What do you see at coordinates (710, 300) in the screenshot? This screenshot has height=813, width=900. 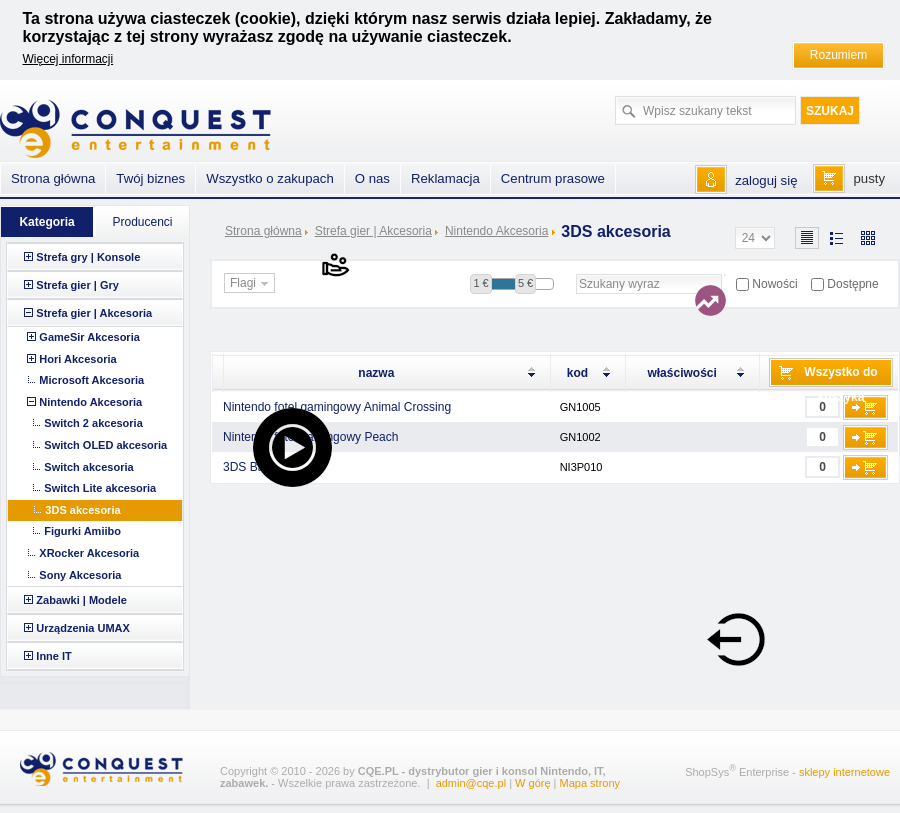 I see `view fund performance or investment growth` at bounding box center [710, 300].